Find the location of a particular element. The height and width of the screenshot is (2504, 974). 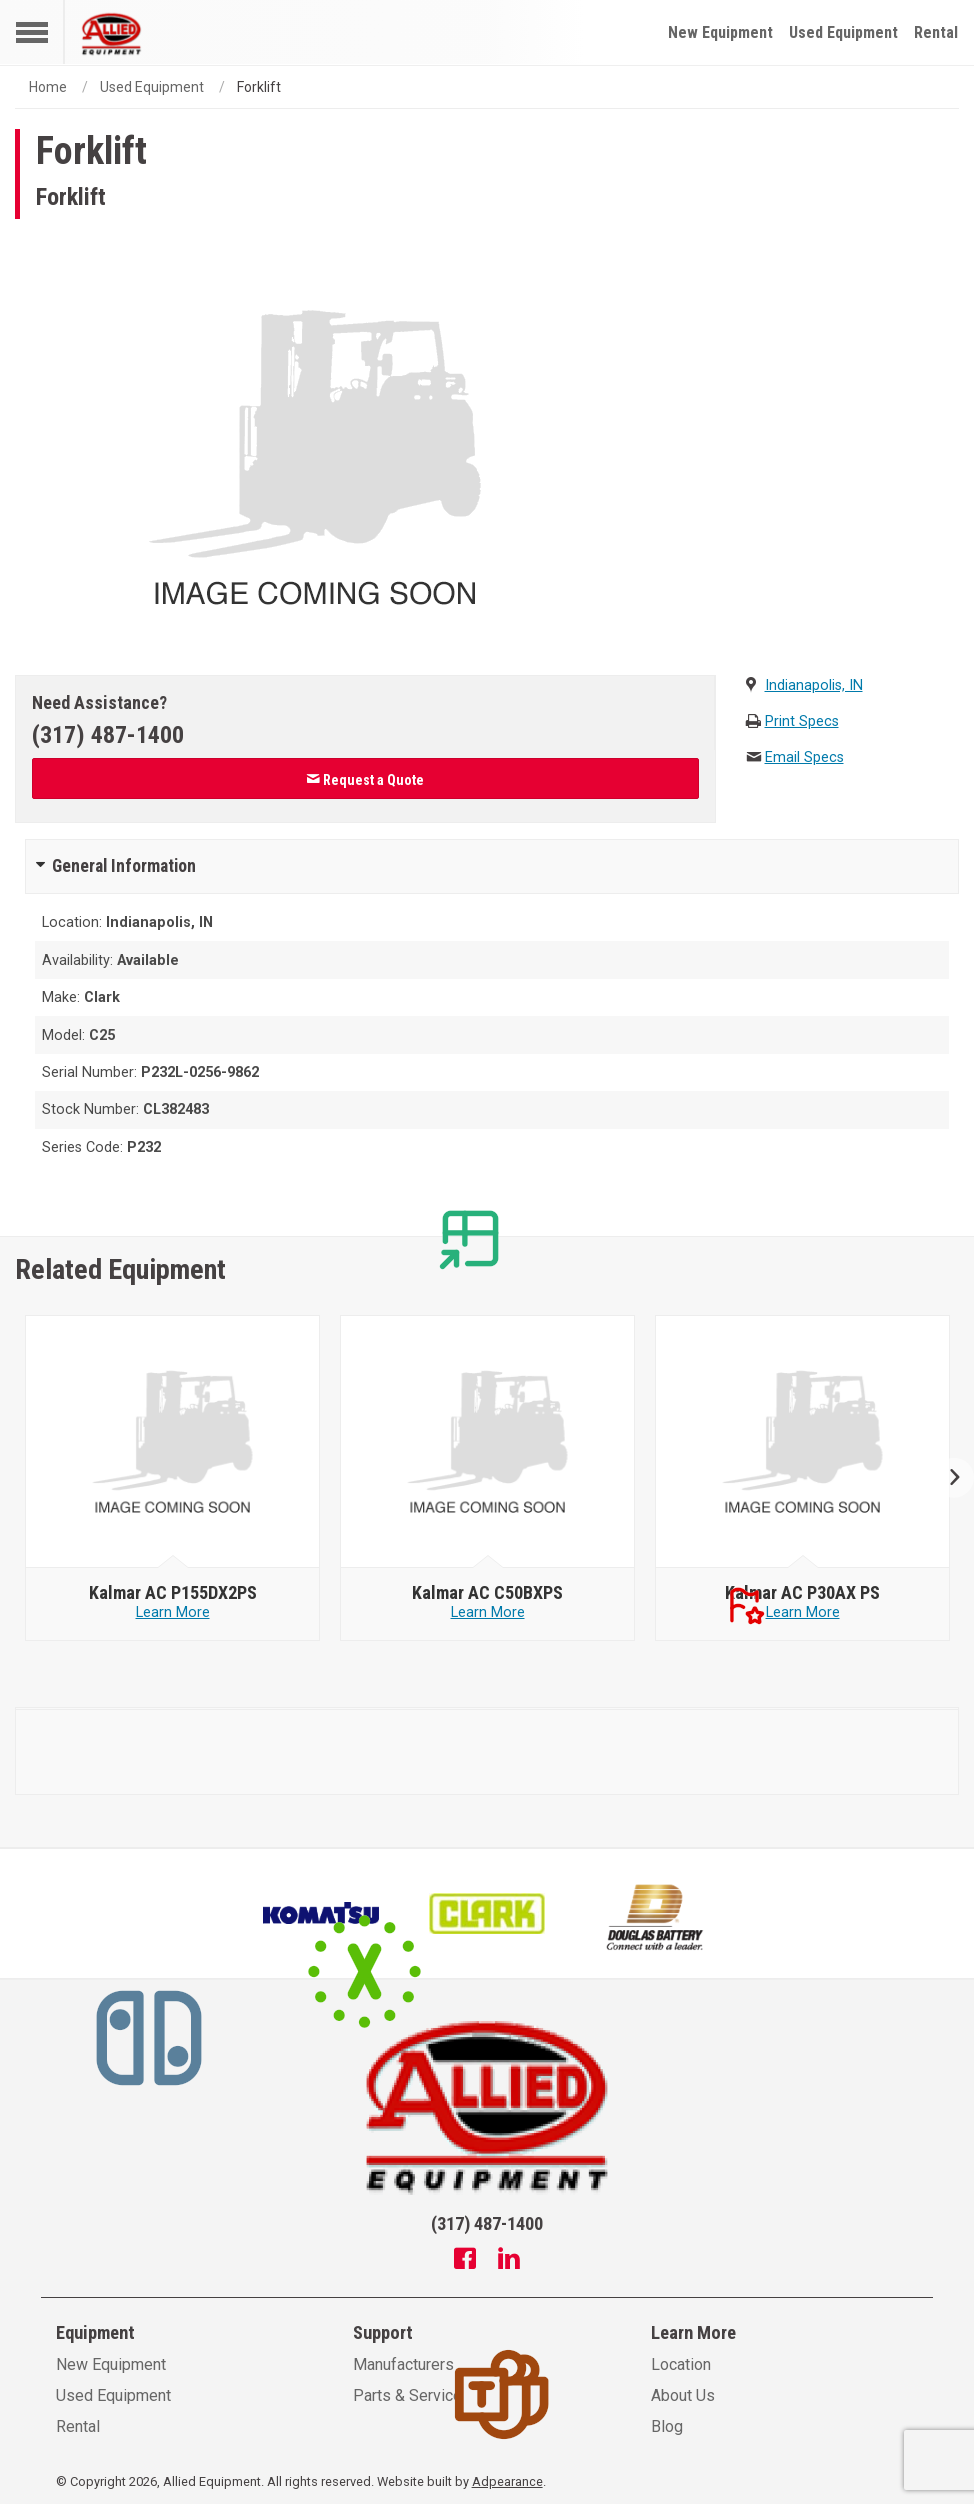

pending or processing cancellation is located at coordinates (364, 1971).